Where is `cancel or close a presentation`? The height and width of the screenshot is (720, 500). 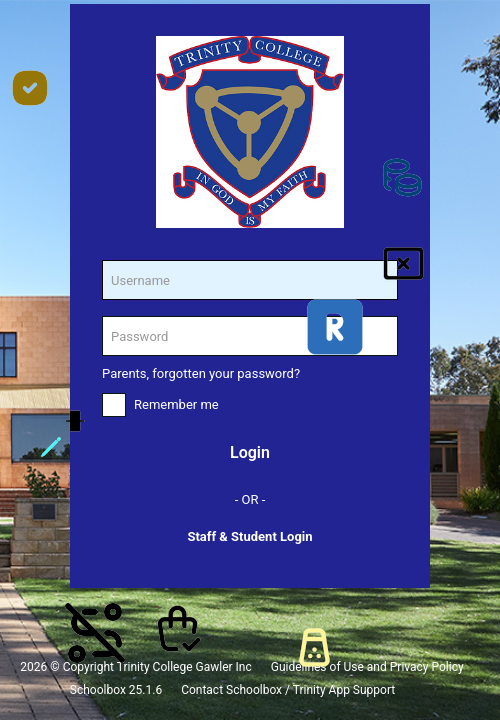 cancel or close a presentation is located at coordinates (403, 263).